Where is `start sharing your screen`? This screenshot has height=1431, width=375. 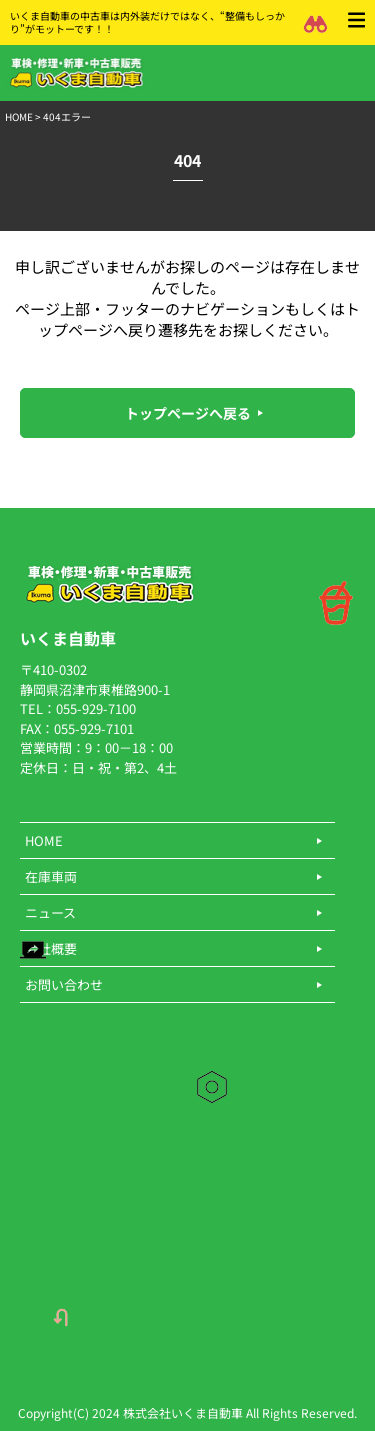
start sharing your screen is located at coordinates (33, 950).